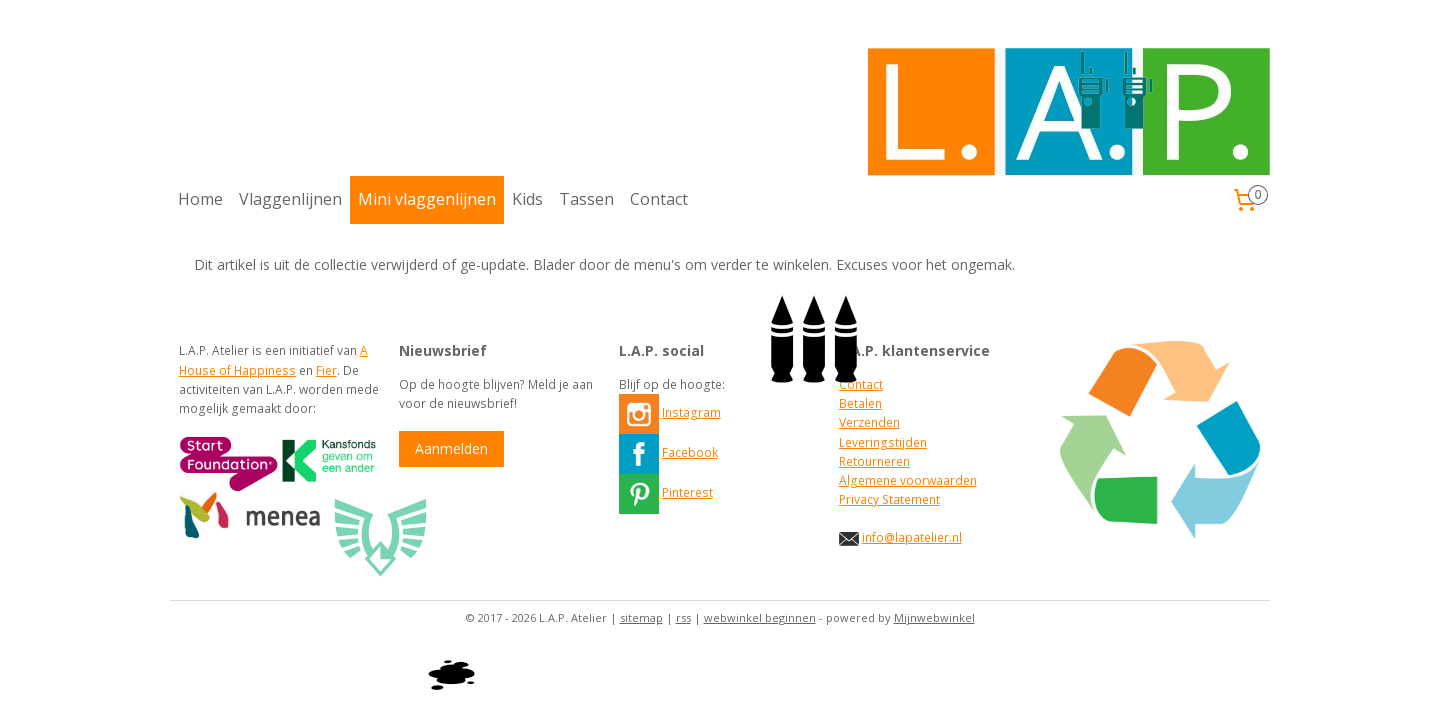 This screenshot has height=720, width=1440. What do you see at coordinates (380, 531) in the screenshot?
I see `guild or faction emblem in a game interface` at bounding box center [380, 531].